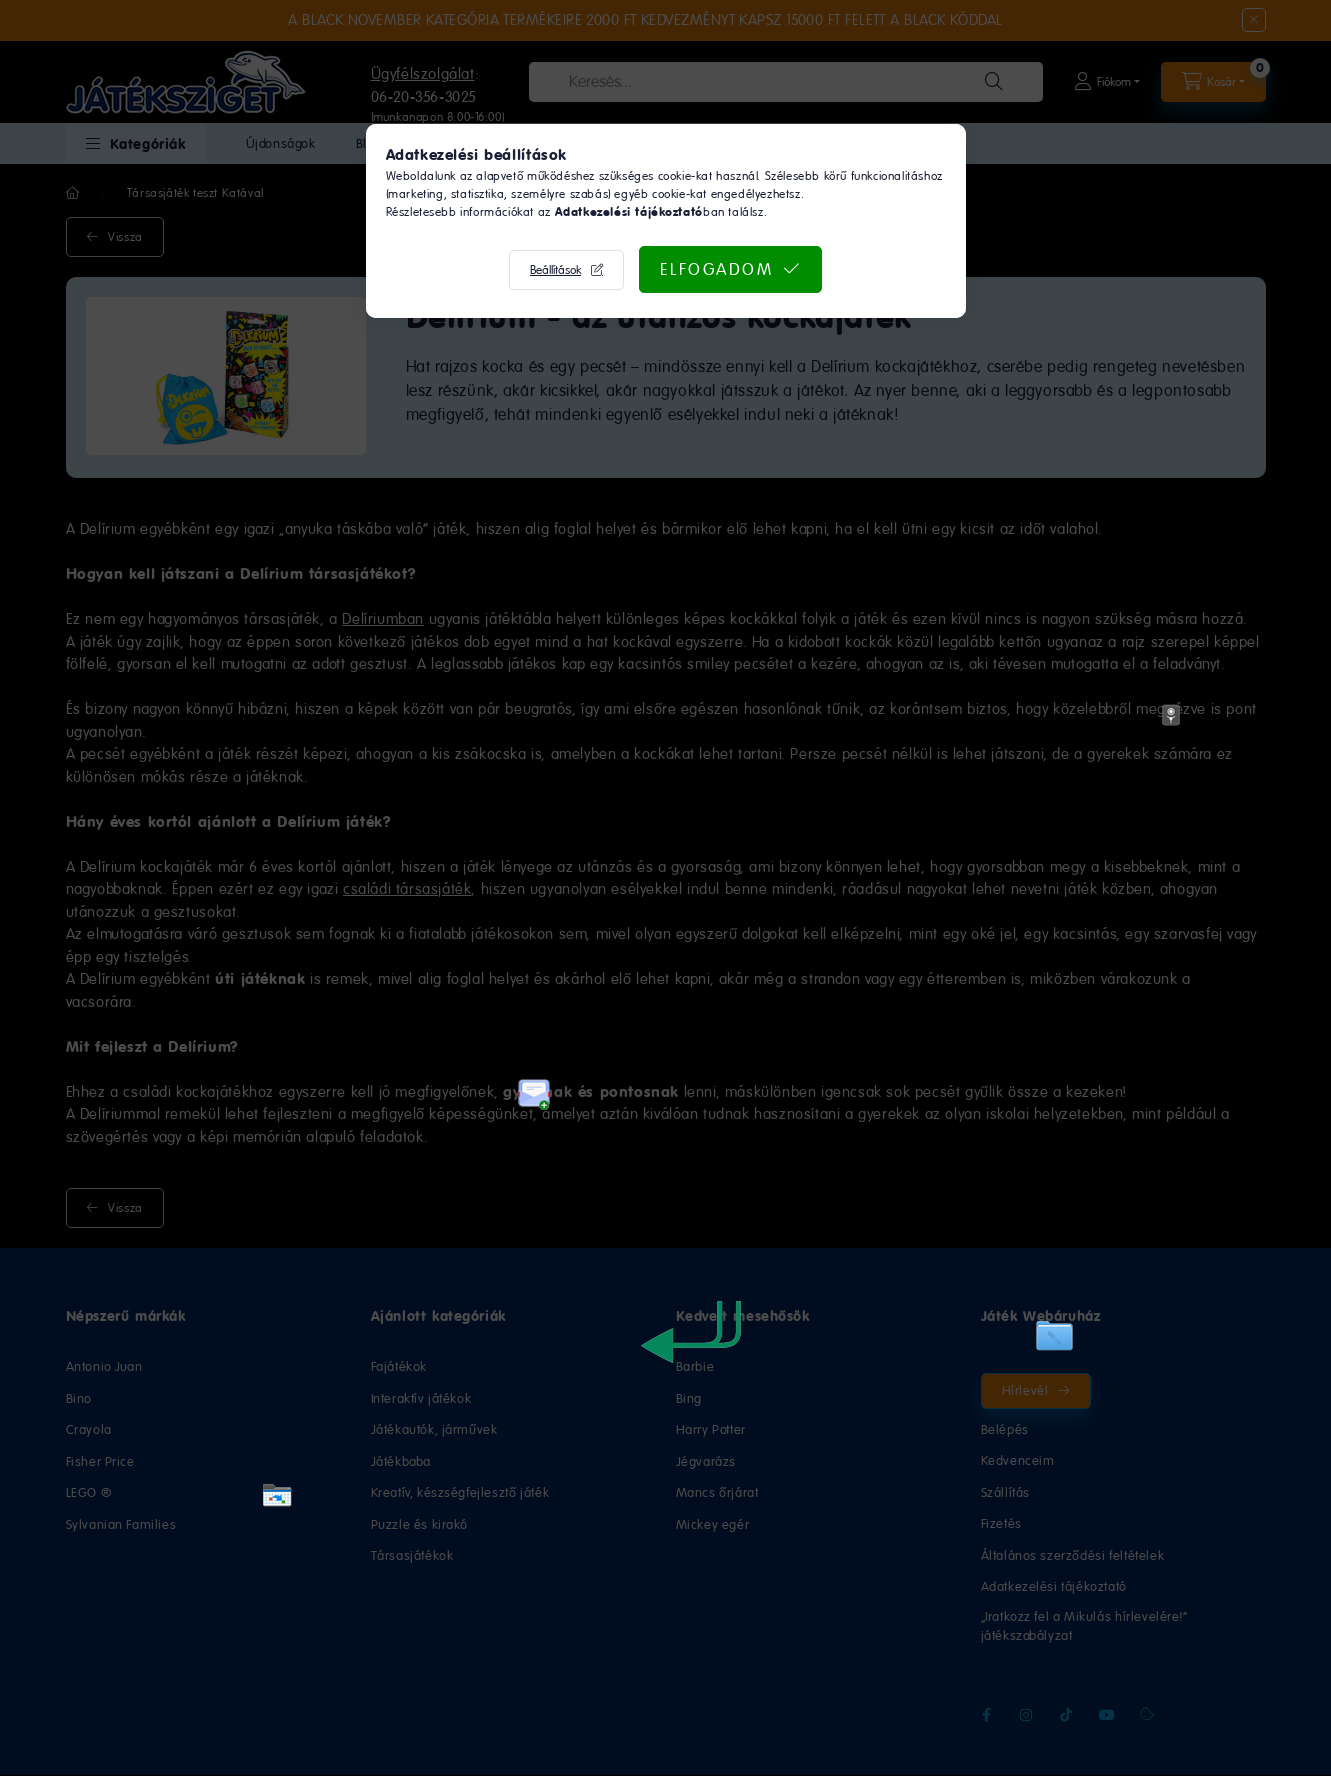  What do you see at coordinates (1171, 715) in the screenshot?
I see `archive selected email messages` at bounding box center [1171, 715].